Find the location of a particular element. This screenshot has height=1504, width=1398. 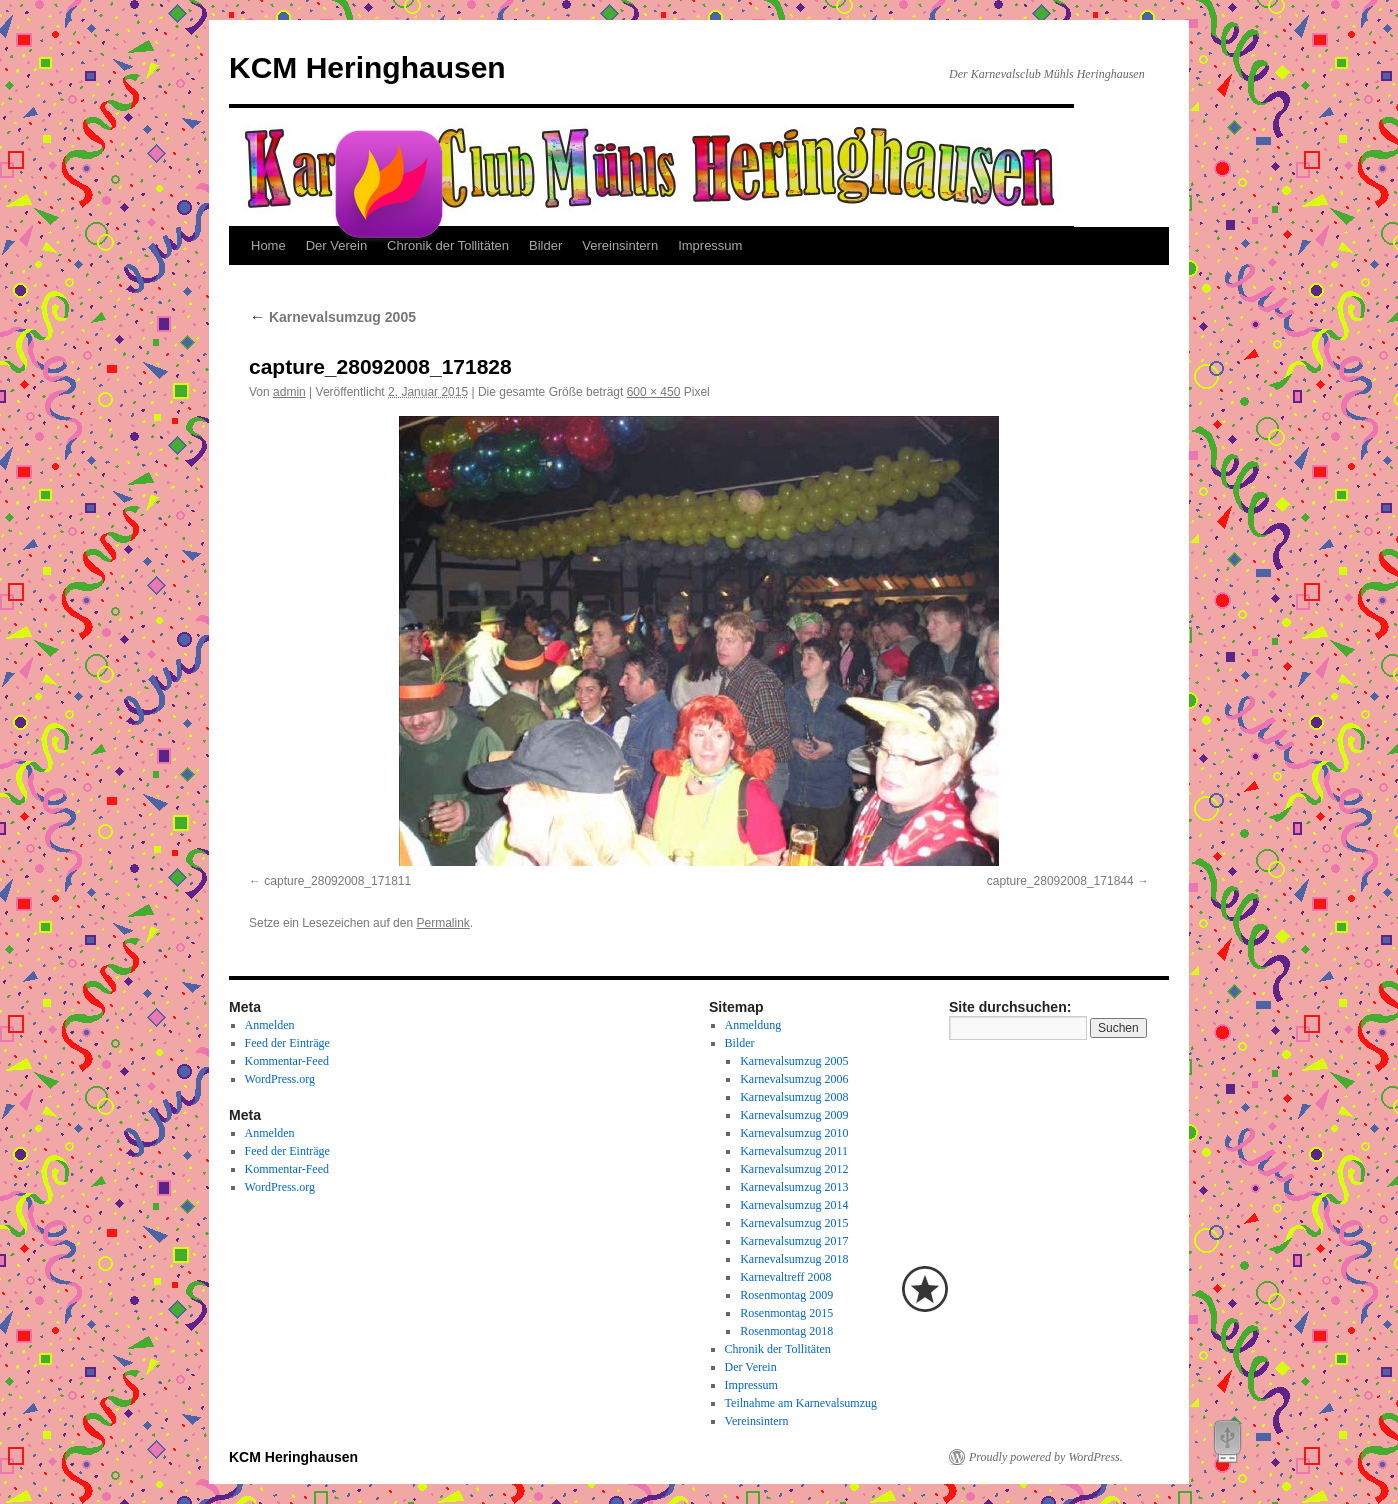

open flameshot screenshot tool is located at coordinates (389, 184).